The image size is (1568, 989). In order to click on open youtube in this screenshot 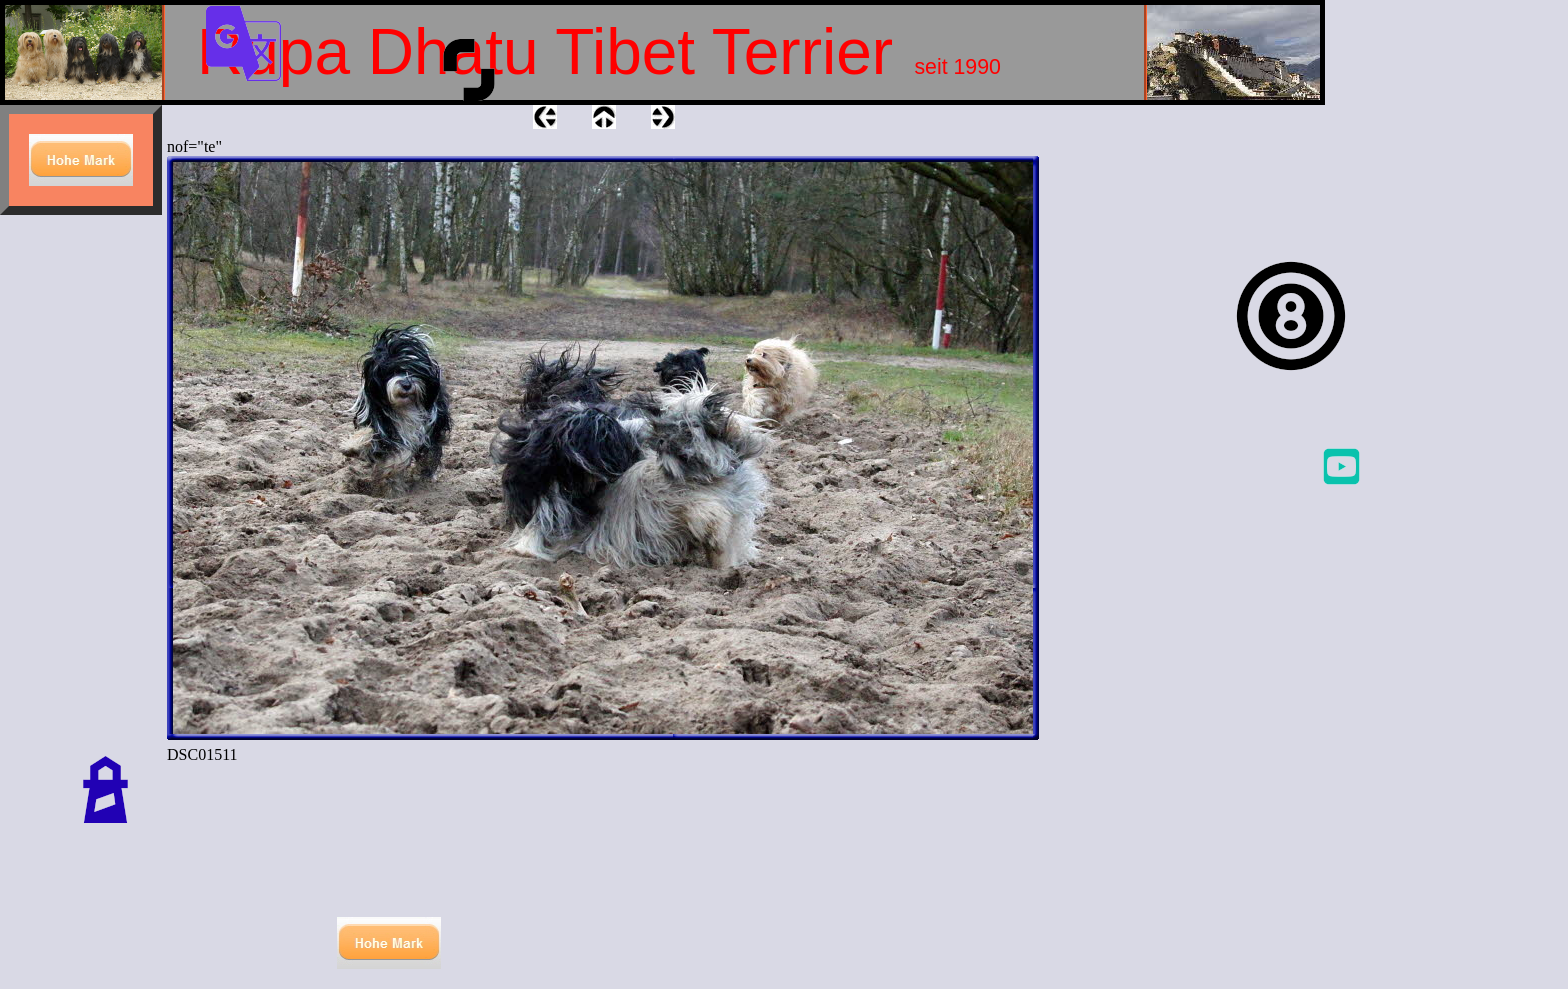, I will do `click(1341, 466)`.